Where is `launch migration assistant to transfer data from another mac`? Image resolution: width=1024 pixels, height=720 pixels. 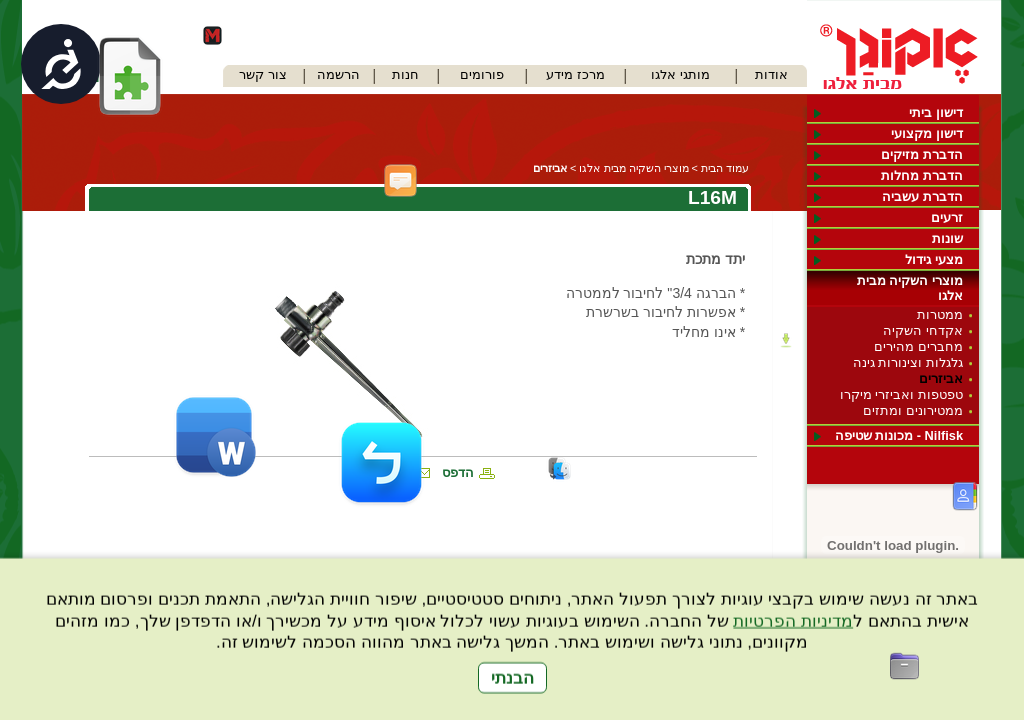 launch migration assistant to transfer data from another mac is located at coordinates (559, 468).